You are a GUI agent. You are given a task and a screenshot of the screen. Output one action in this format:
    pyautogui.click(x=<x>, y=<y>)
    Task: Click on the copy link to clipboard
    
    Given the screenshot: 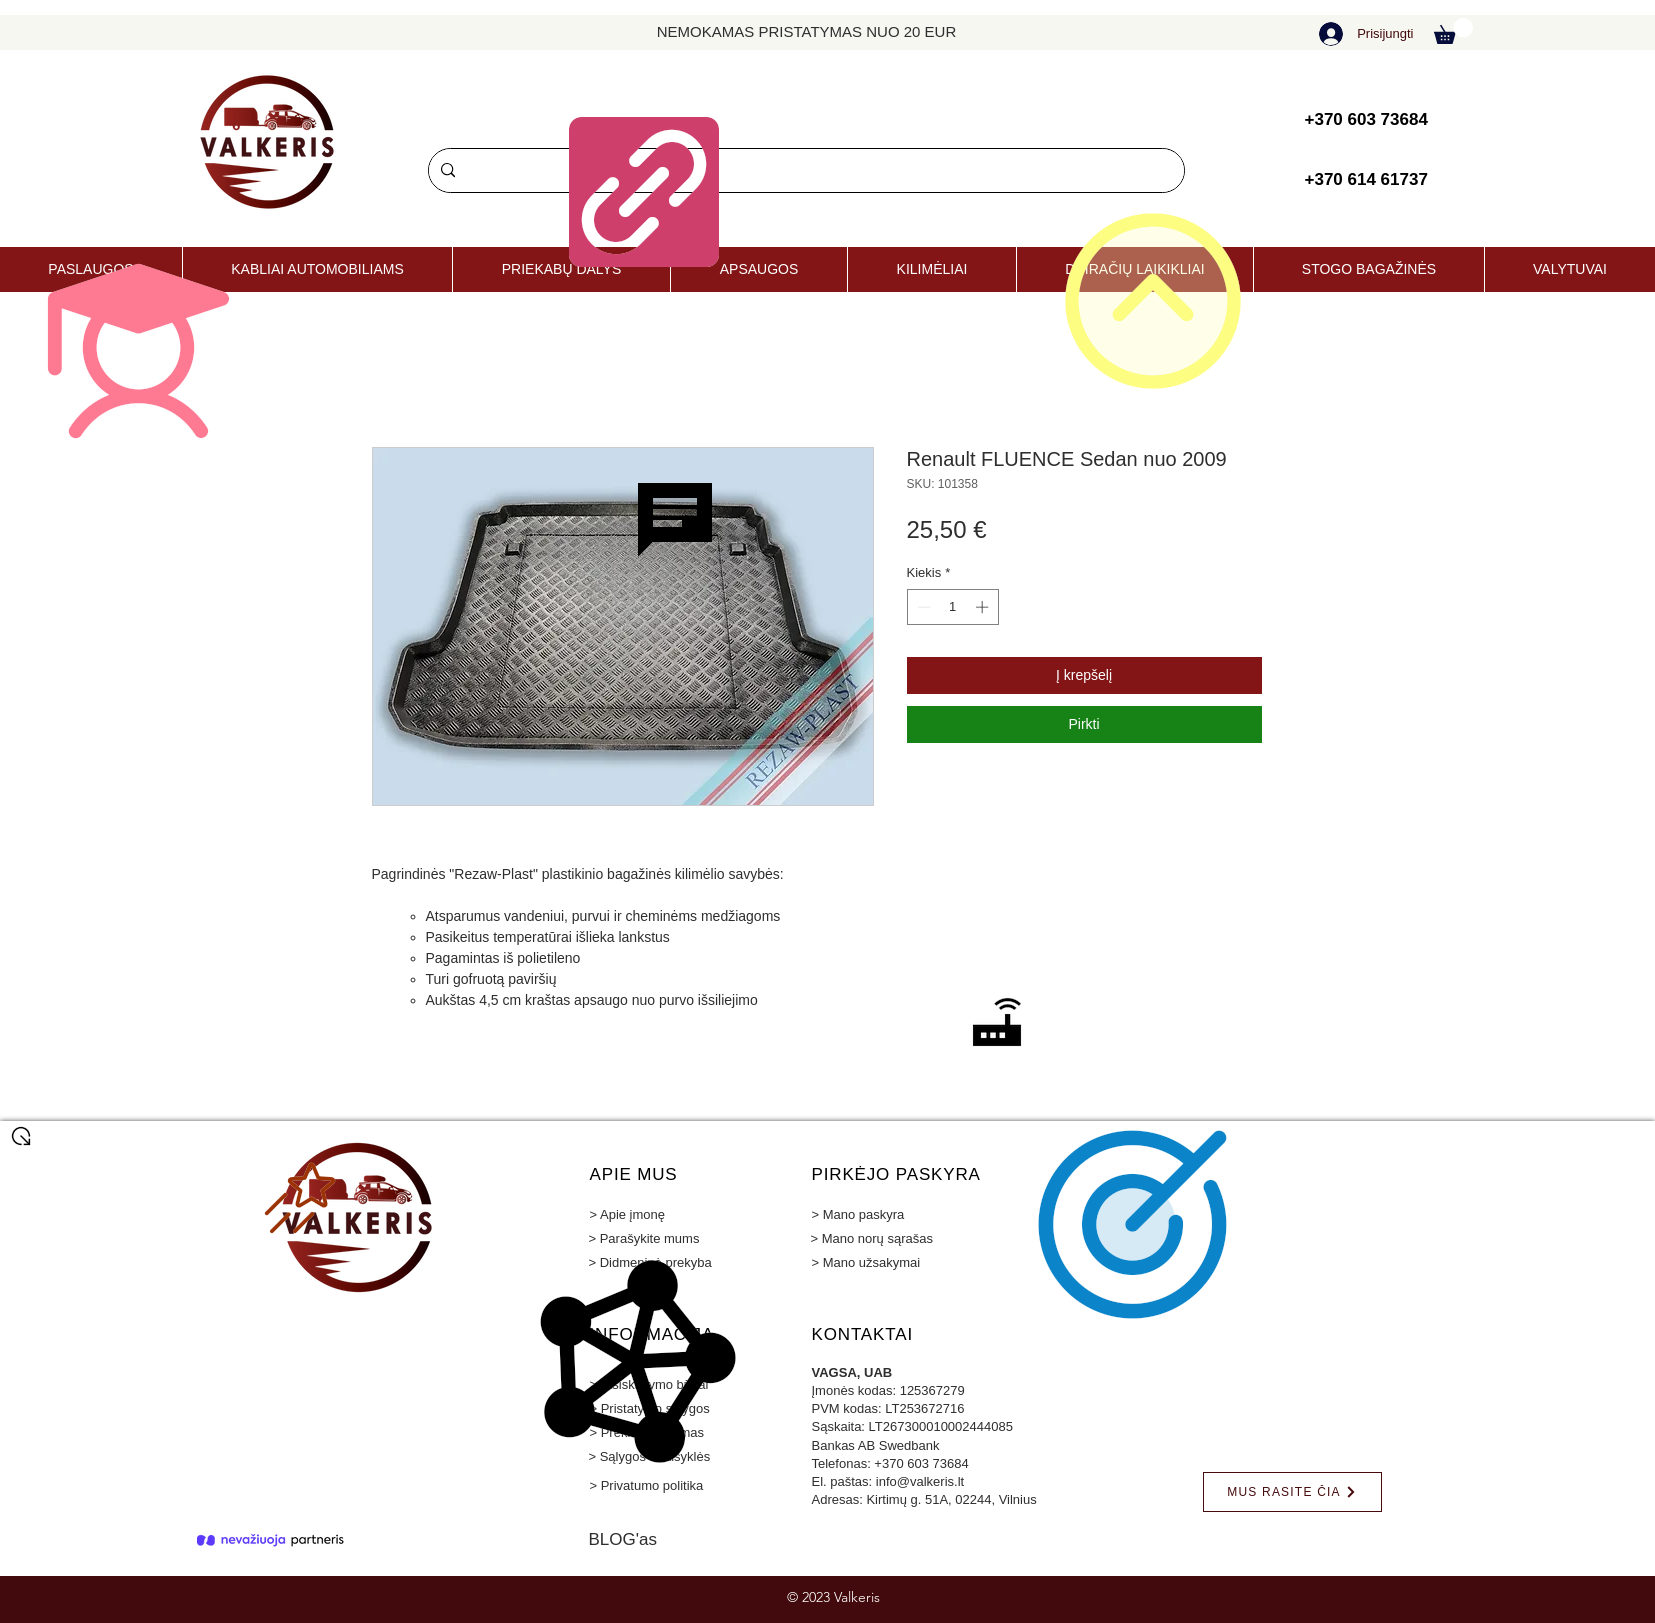 What is the action you would take?
    pyautogui.click(x=644, y=192)
    